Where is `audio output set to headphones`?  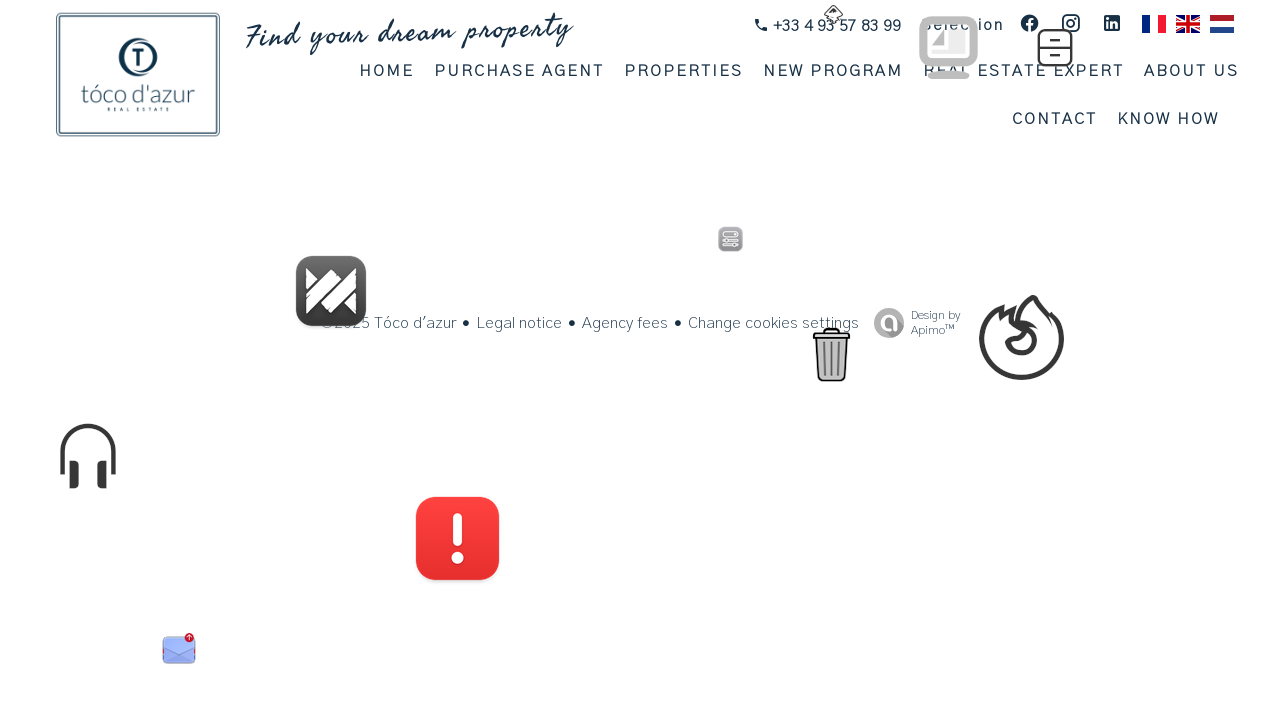
audio output set to headphones is located at coordinates (88, 456).